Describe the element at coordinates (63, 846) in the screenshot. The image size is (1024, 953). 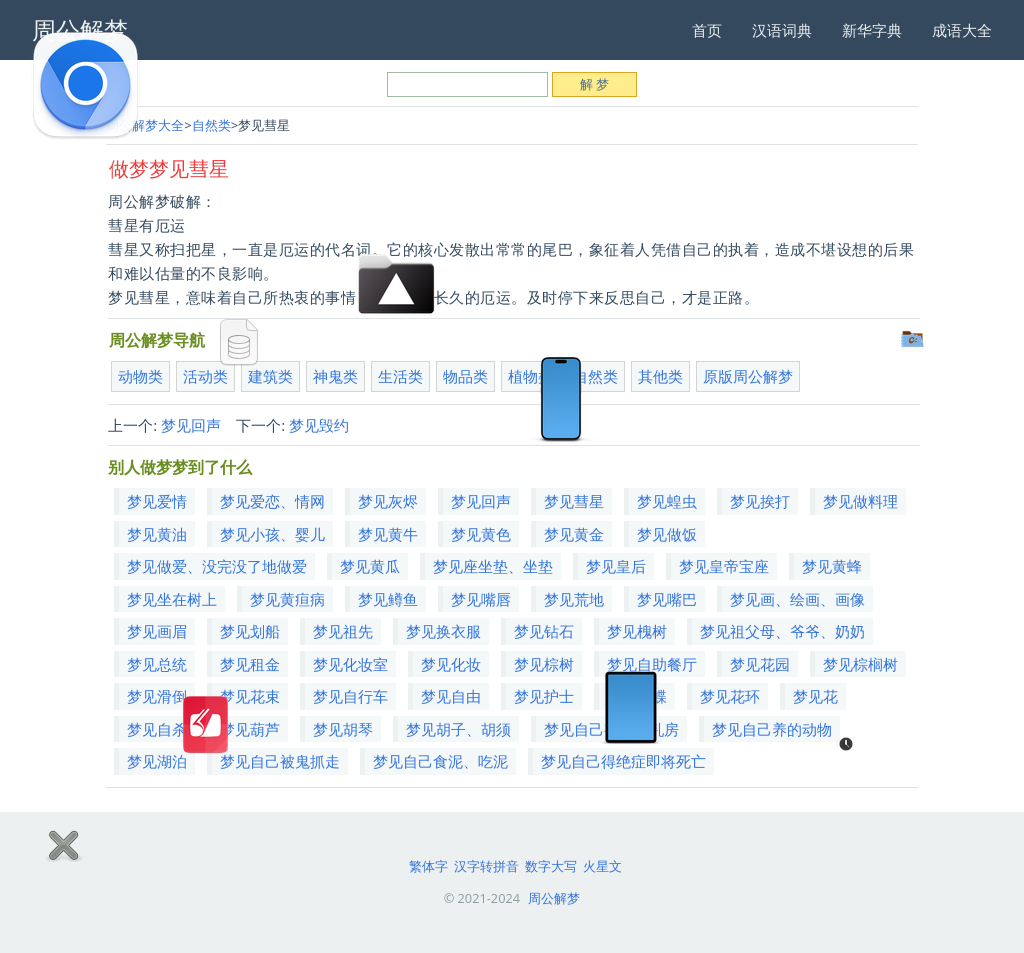
I see `close the current window` at that location.